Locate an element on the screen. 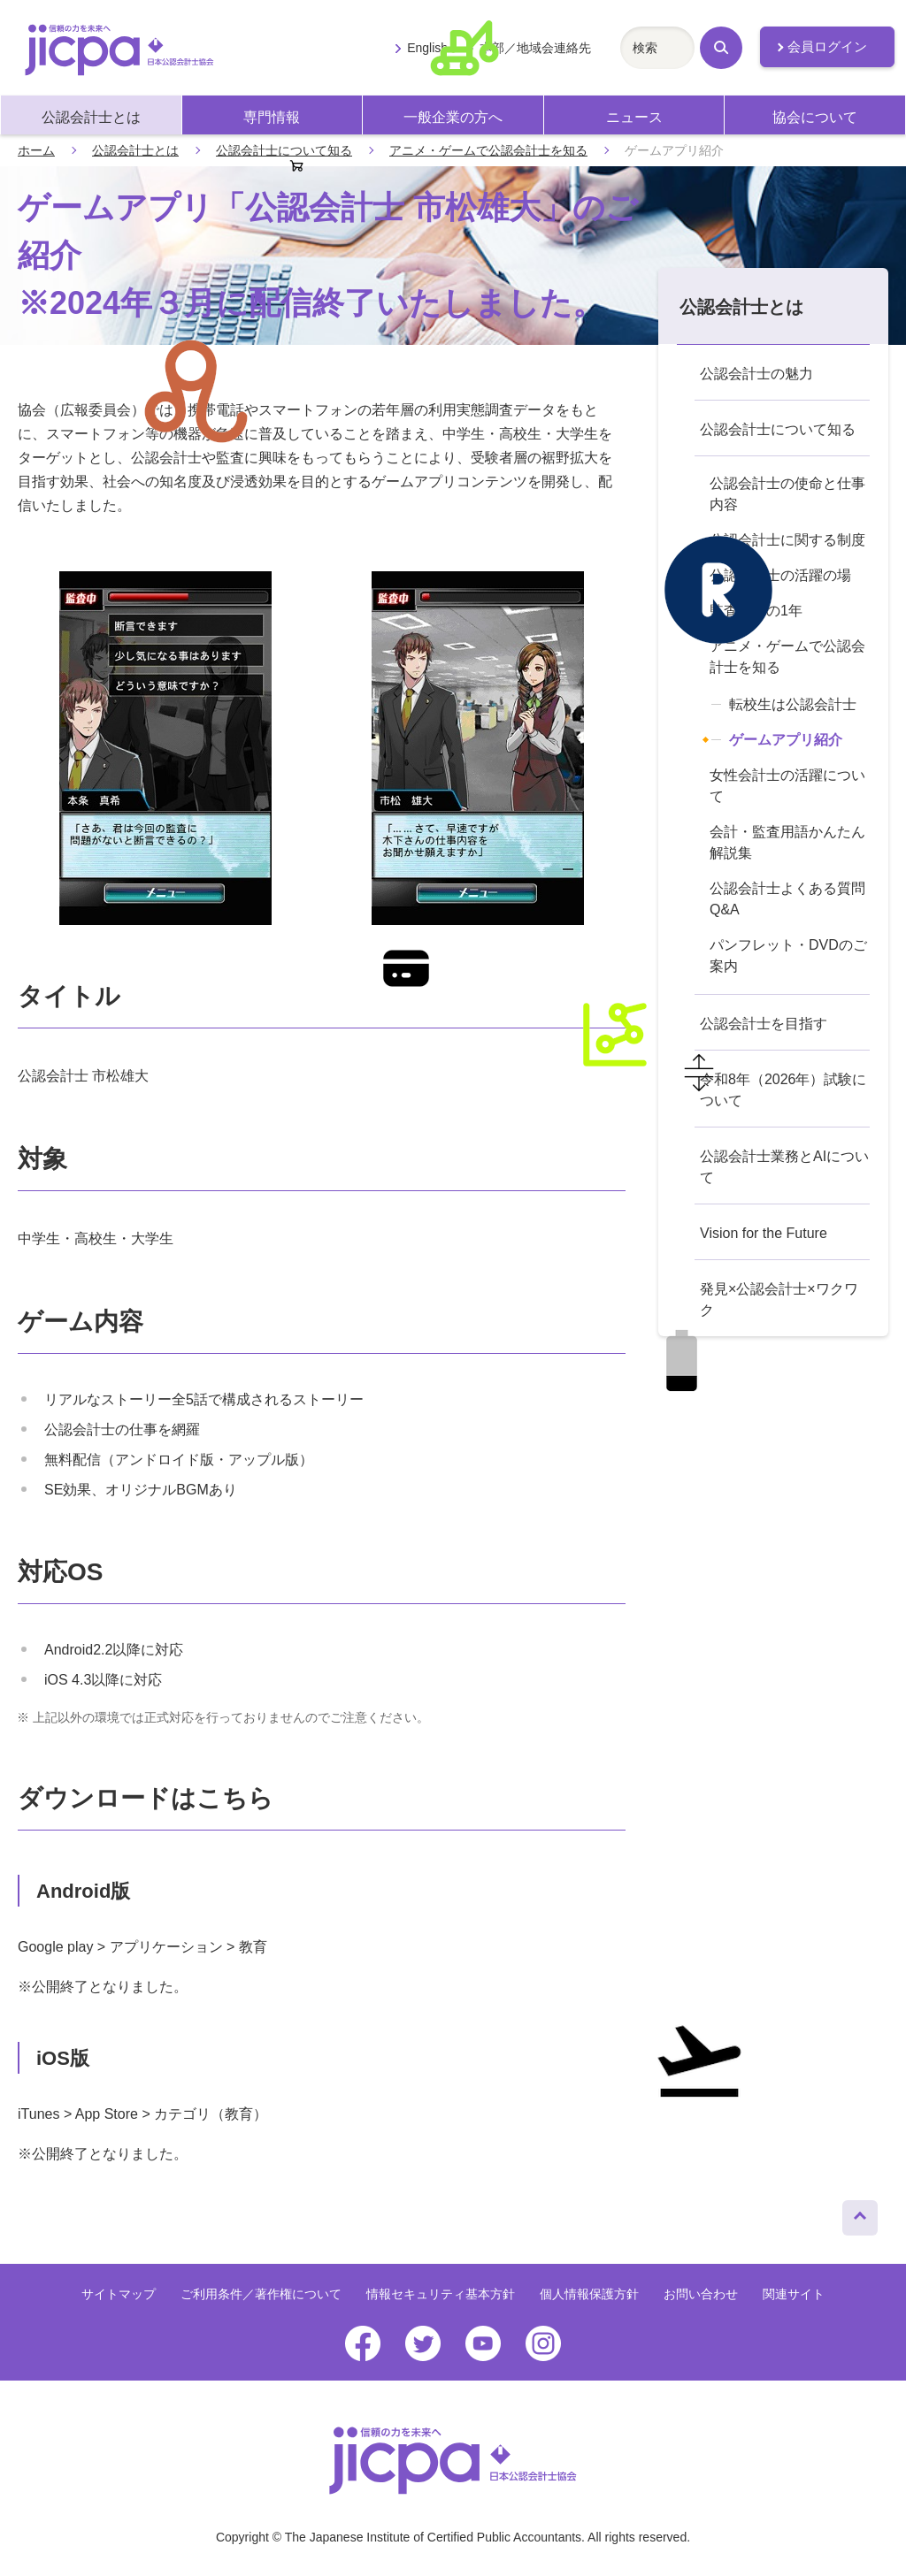  manage payment methods is located at coordinates (406, 968).